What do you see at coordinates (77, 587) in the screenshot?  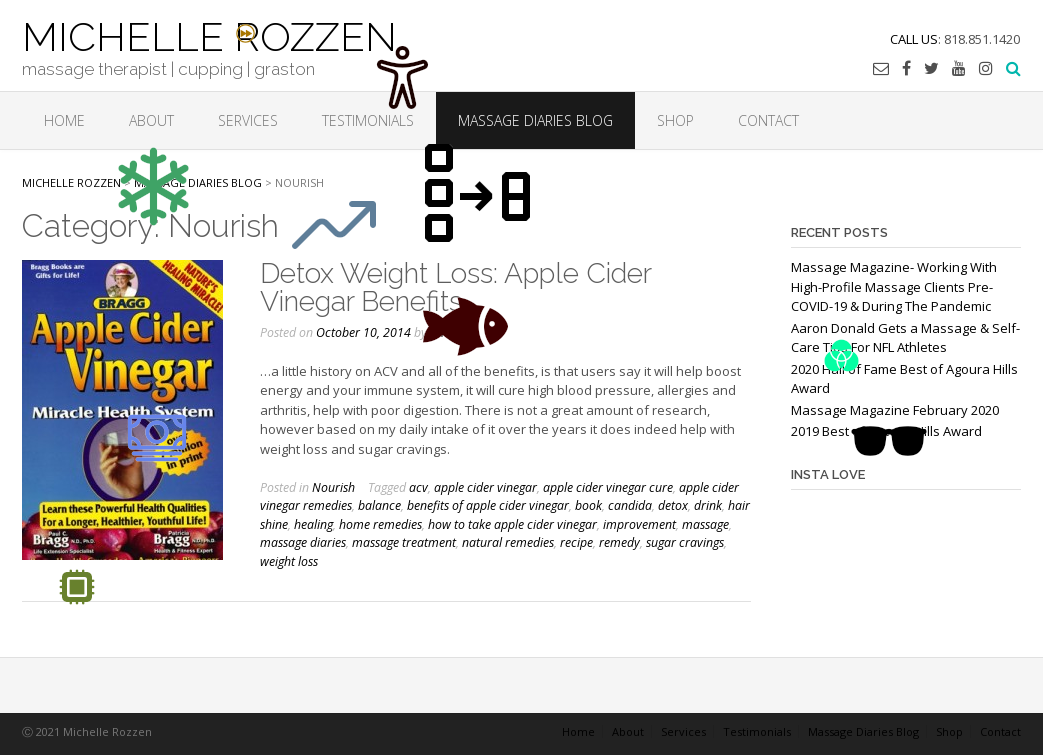 I see `view hardware or processor information` at bounding box center [77, 587].